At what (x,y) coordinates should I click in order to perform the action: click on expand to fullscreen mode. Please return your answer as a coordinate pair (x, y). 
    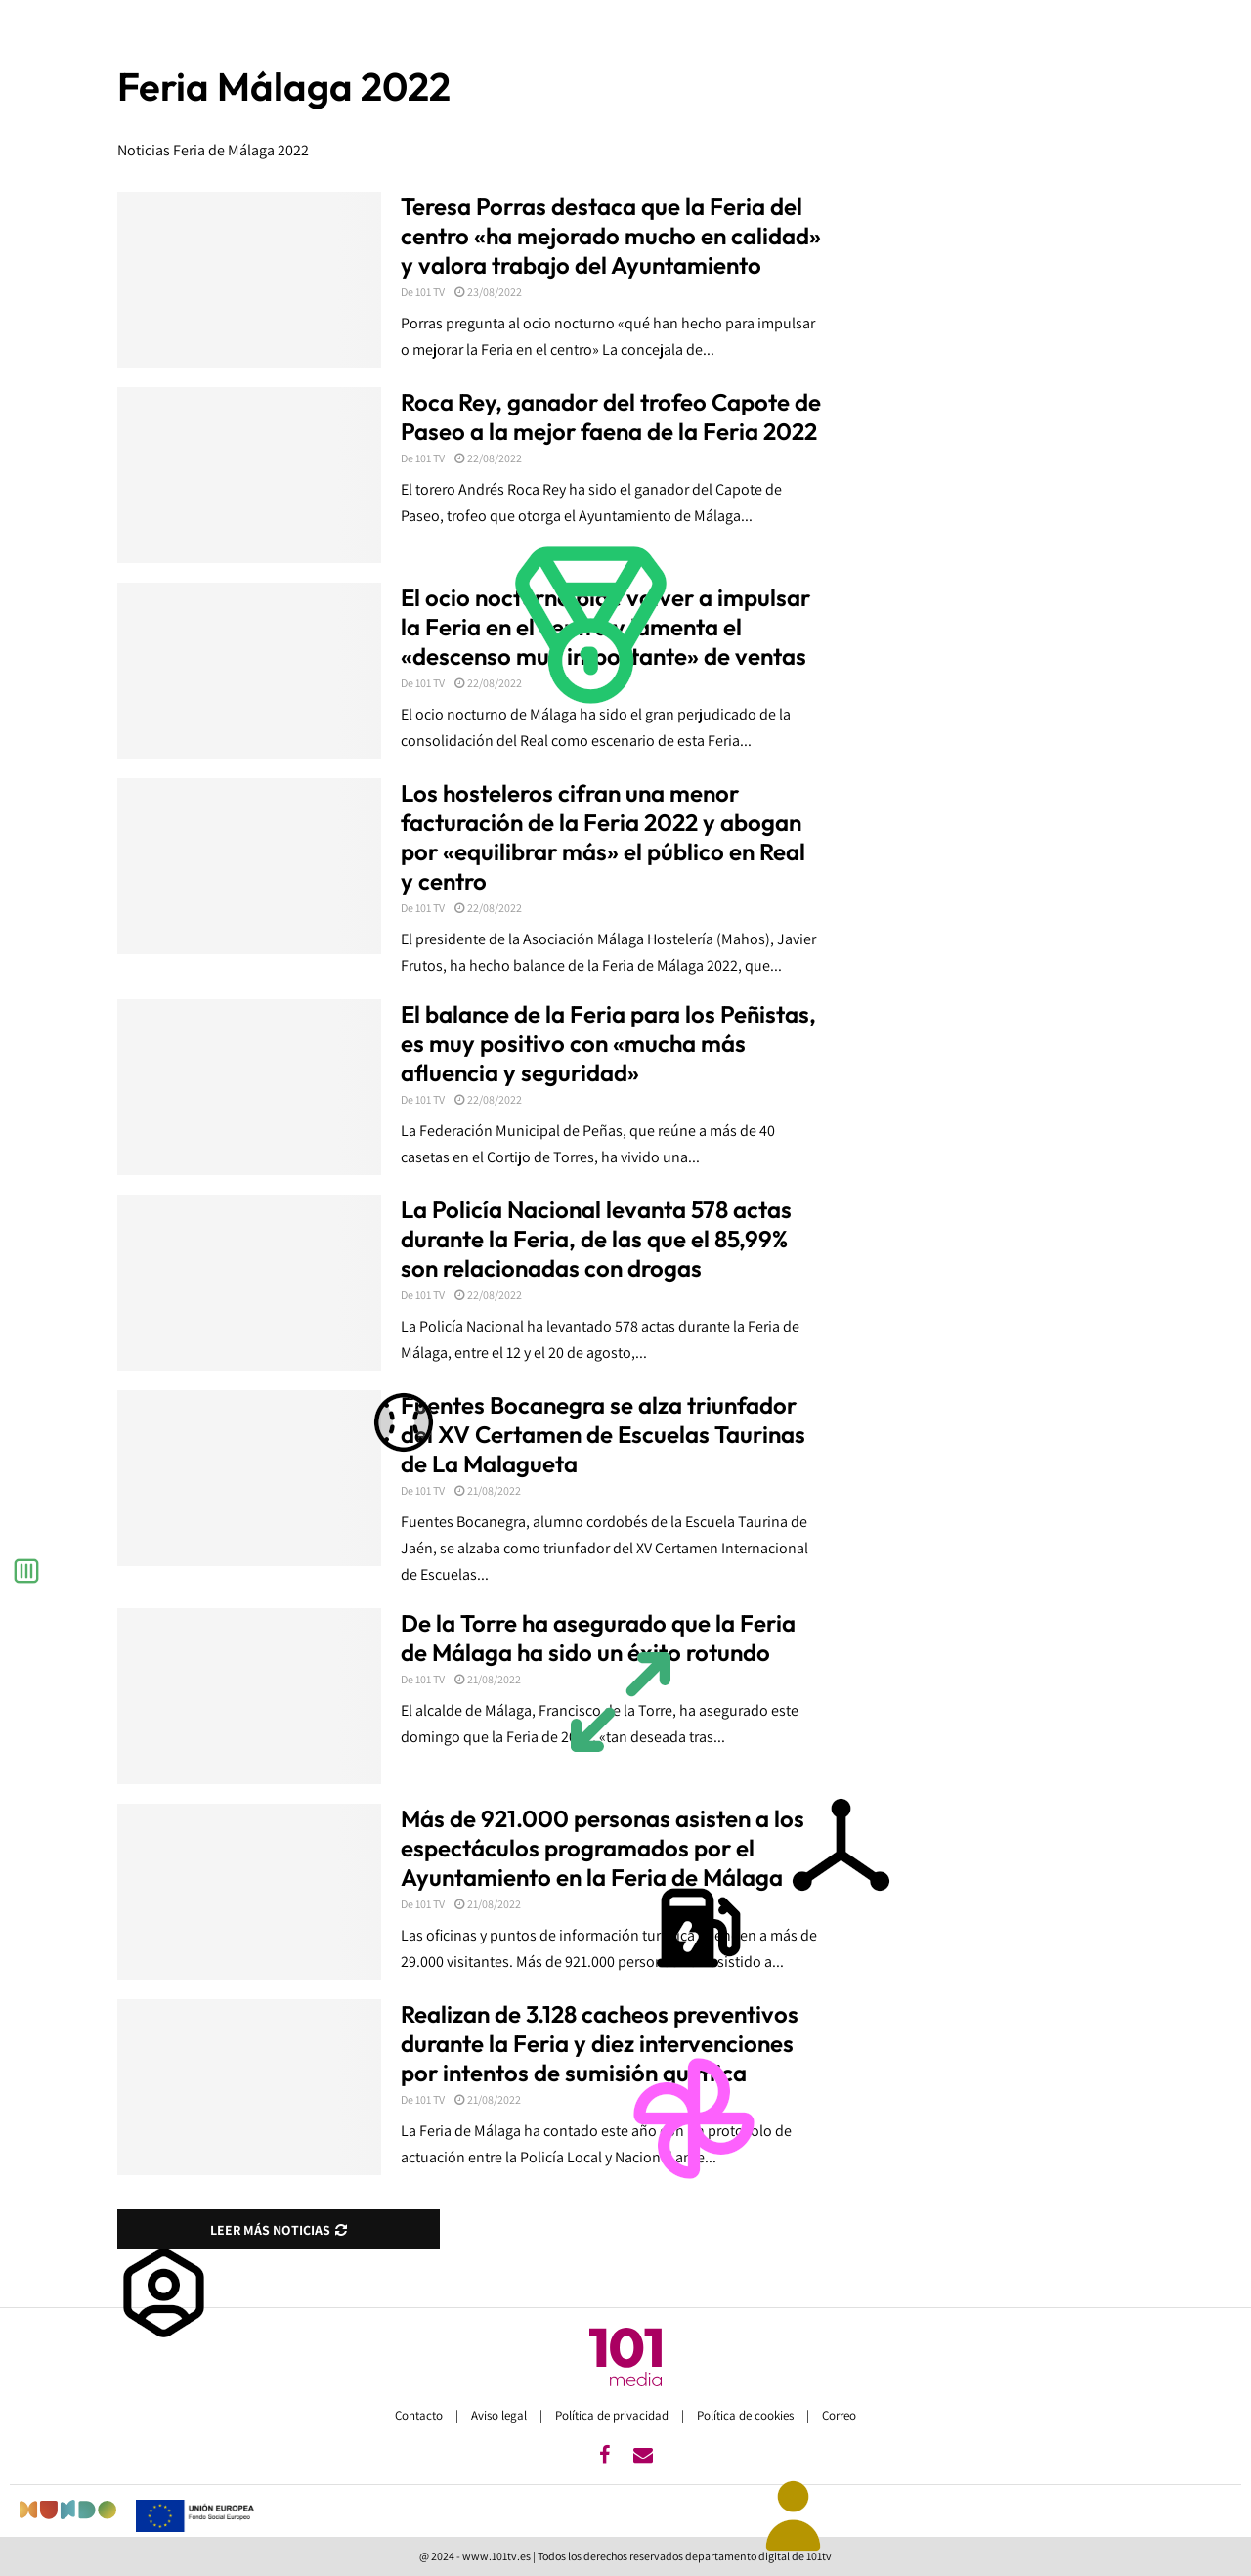
    Looking at the image, I should click on (621, 1702).